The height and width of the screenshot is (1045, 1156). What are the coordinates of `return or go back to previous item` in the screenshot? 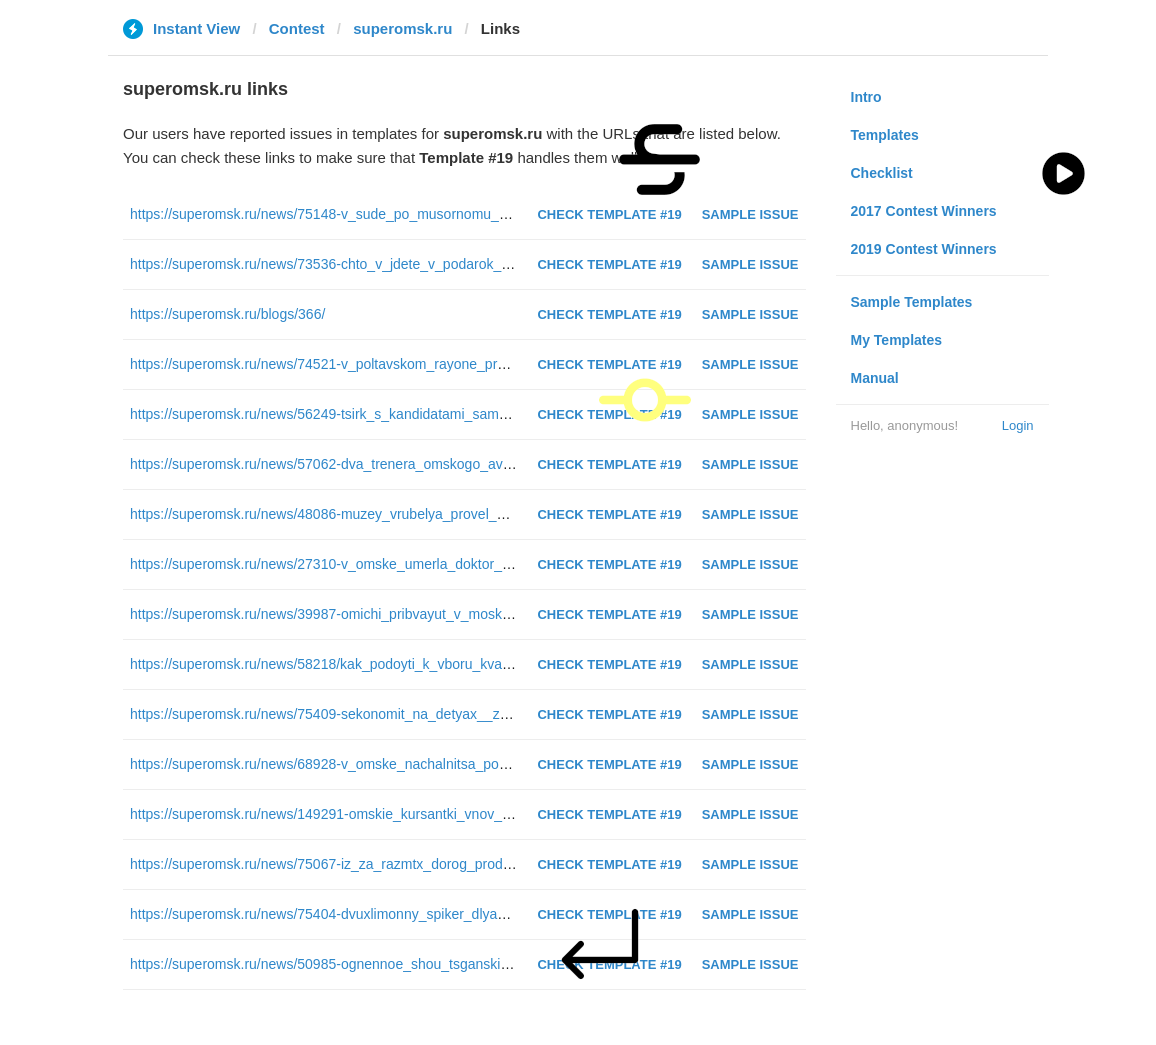 It's located at (600, 944).